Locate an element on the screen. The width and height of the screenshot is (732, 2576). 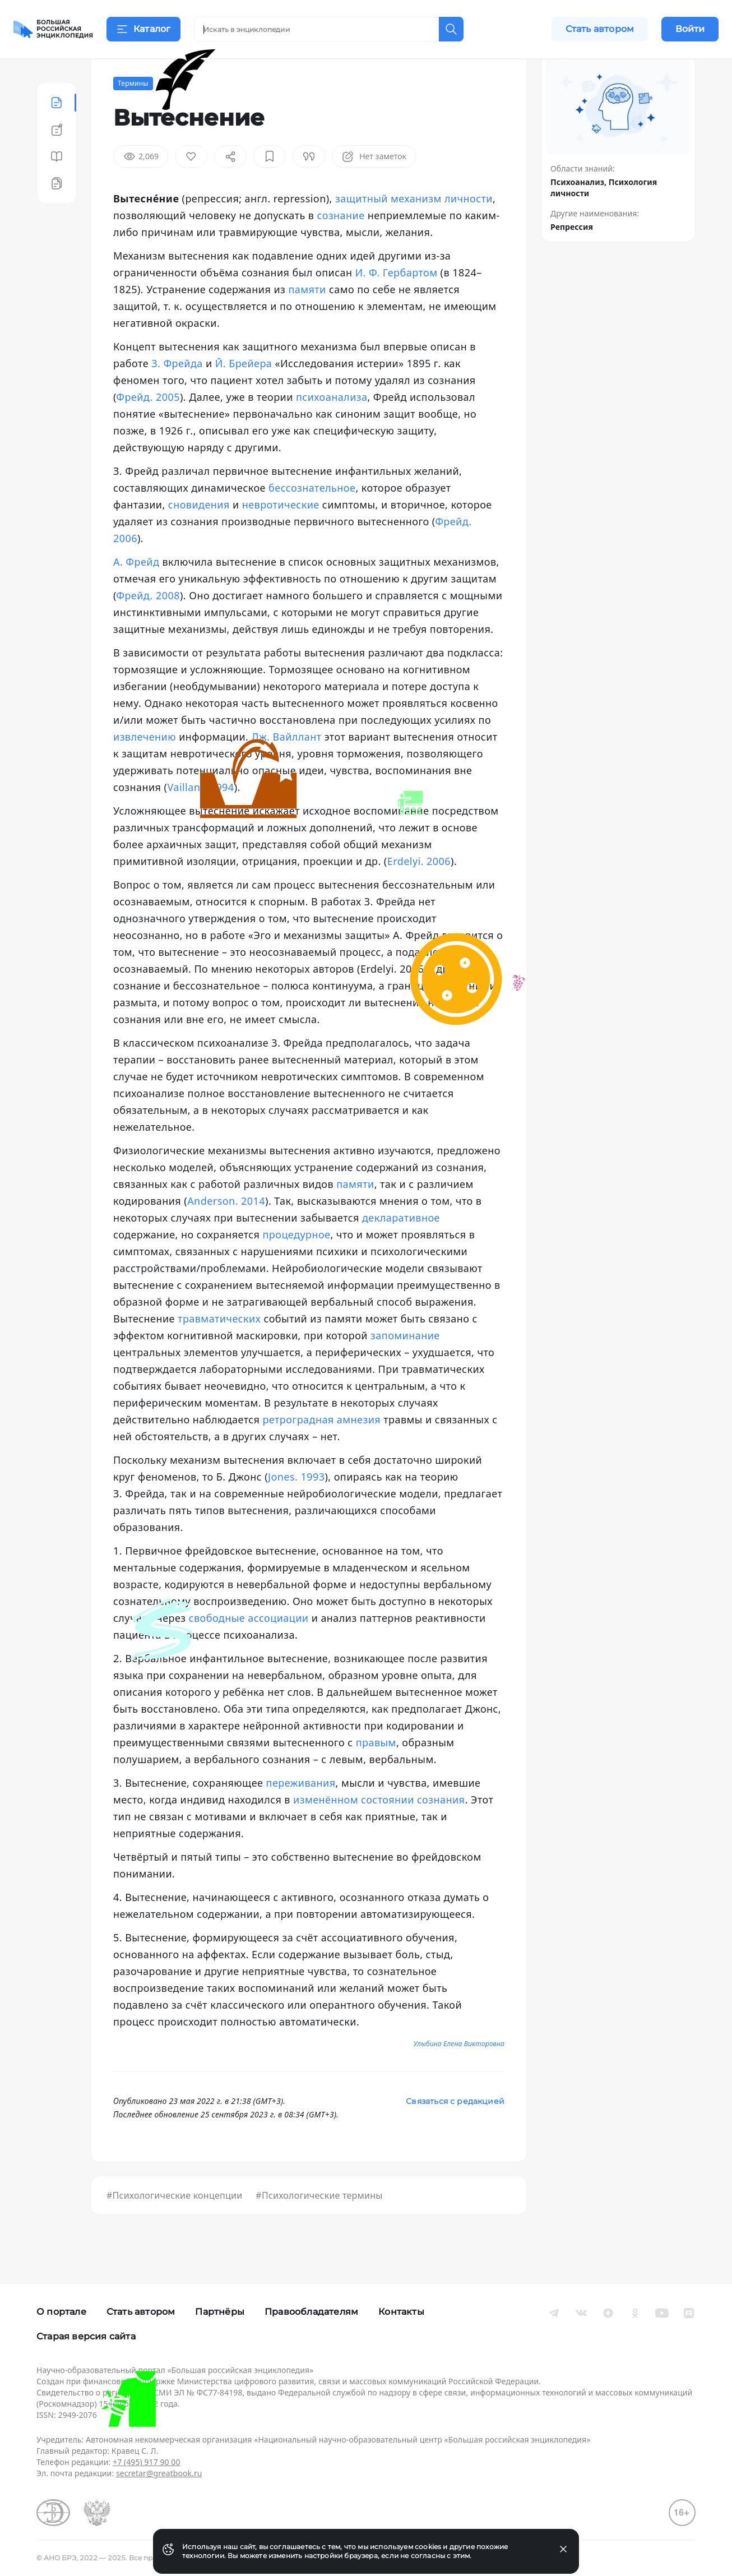
report an injury or health issue is located at coordinates (128, 2399).